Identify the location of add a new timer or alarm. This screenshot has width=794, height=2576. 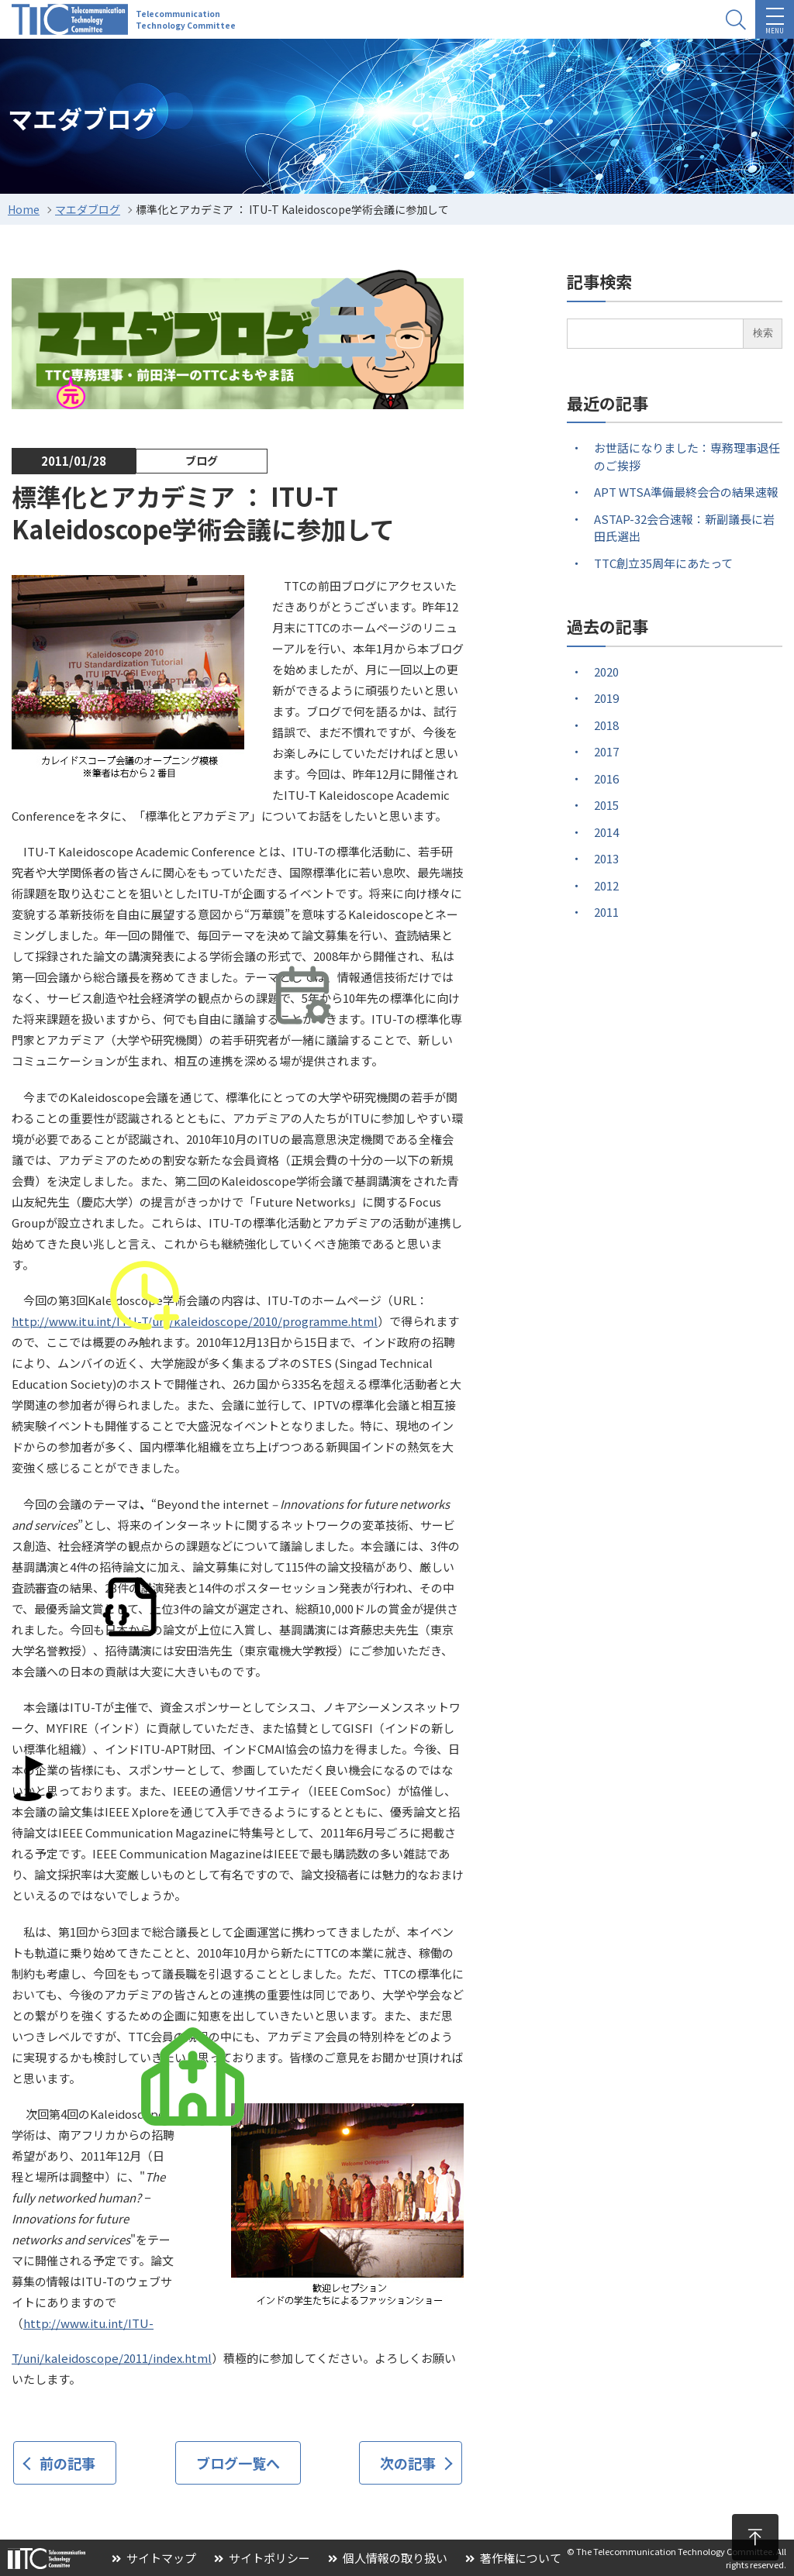
(144, 1295).